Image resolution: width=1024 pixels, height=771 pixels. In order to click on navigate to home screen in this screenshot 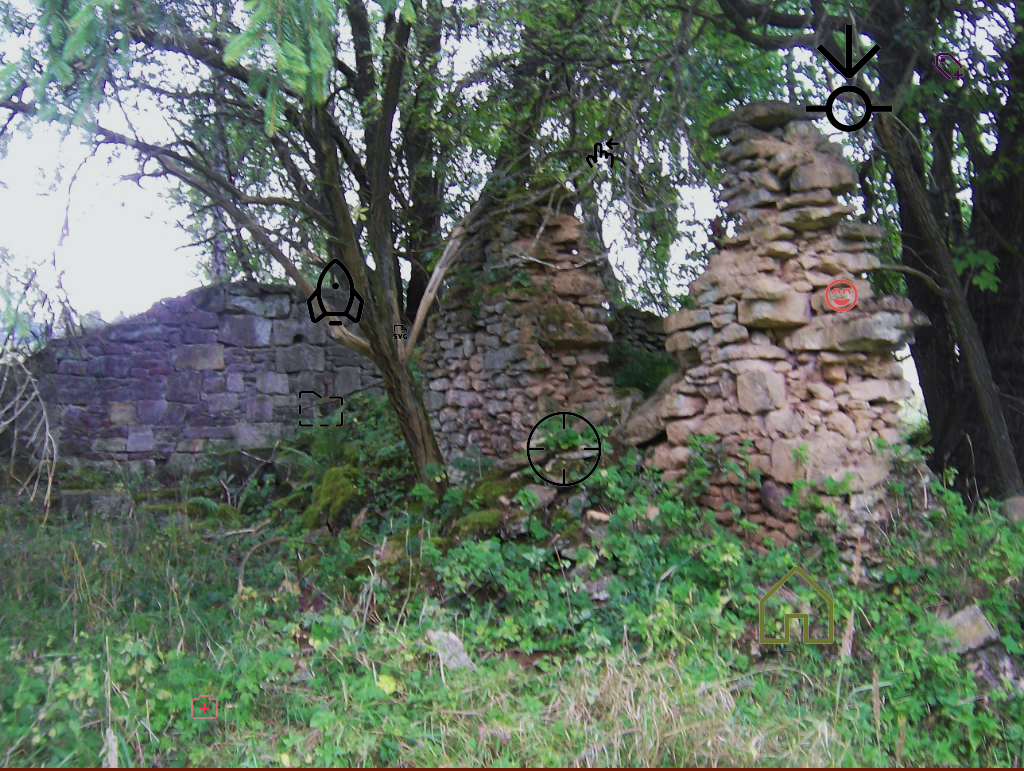, I will do `click(796, 606)`.